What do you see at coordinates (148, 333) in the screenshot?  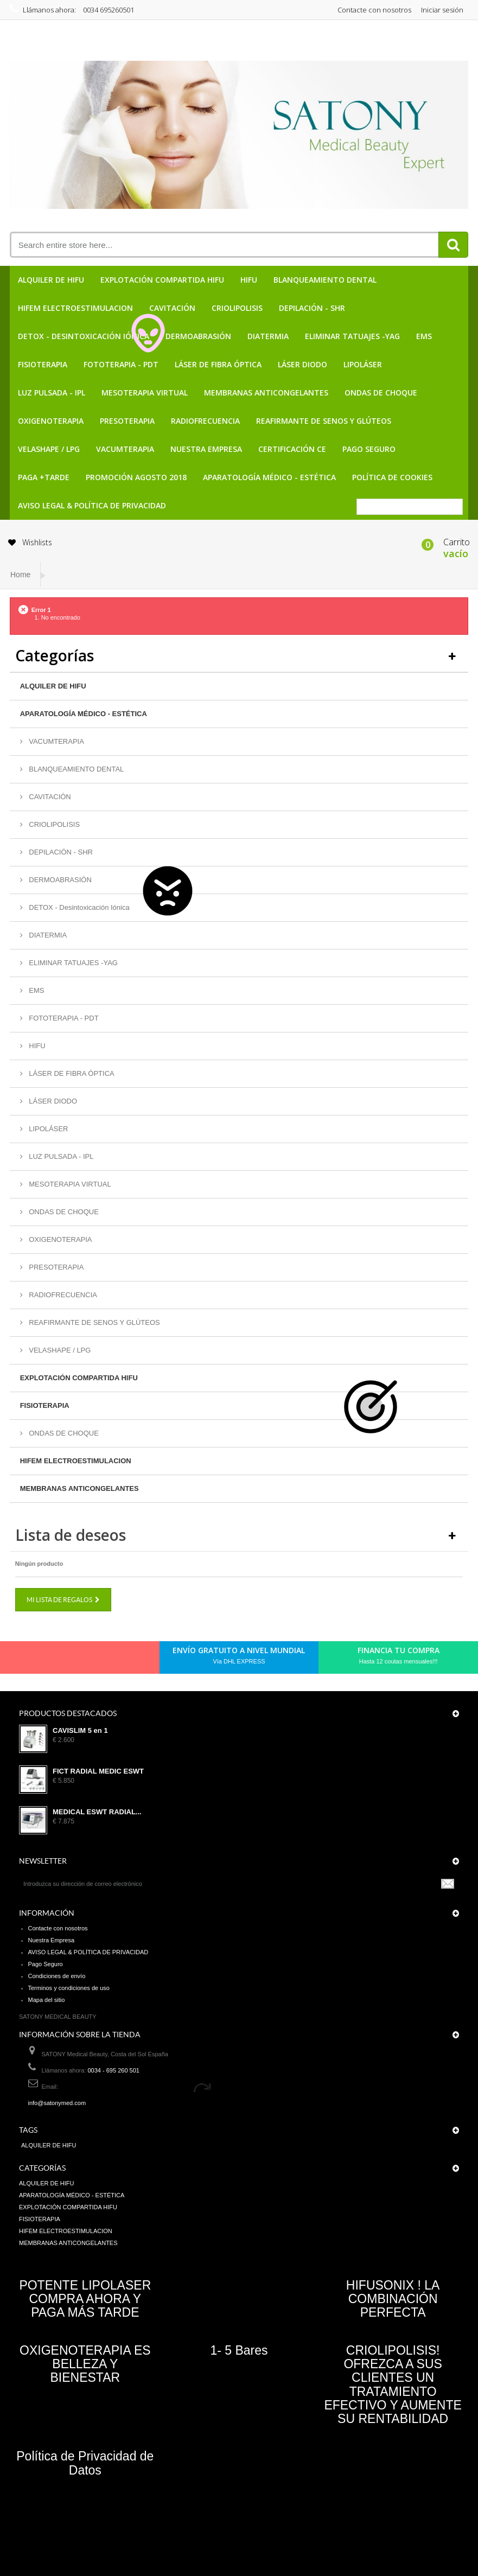 I see `view or access sci-fi themed content` at bounding box center [148, 333].